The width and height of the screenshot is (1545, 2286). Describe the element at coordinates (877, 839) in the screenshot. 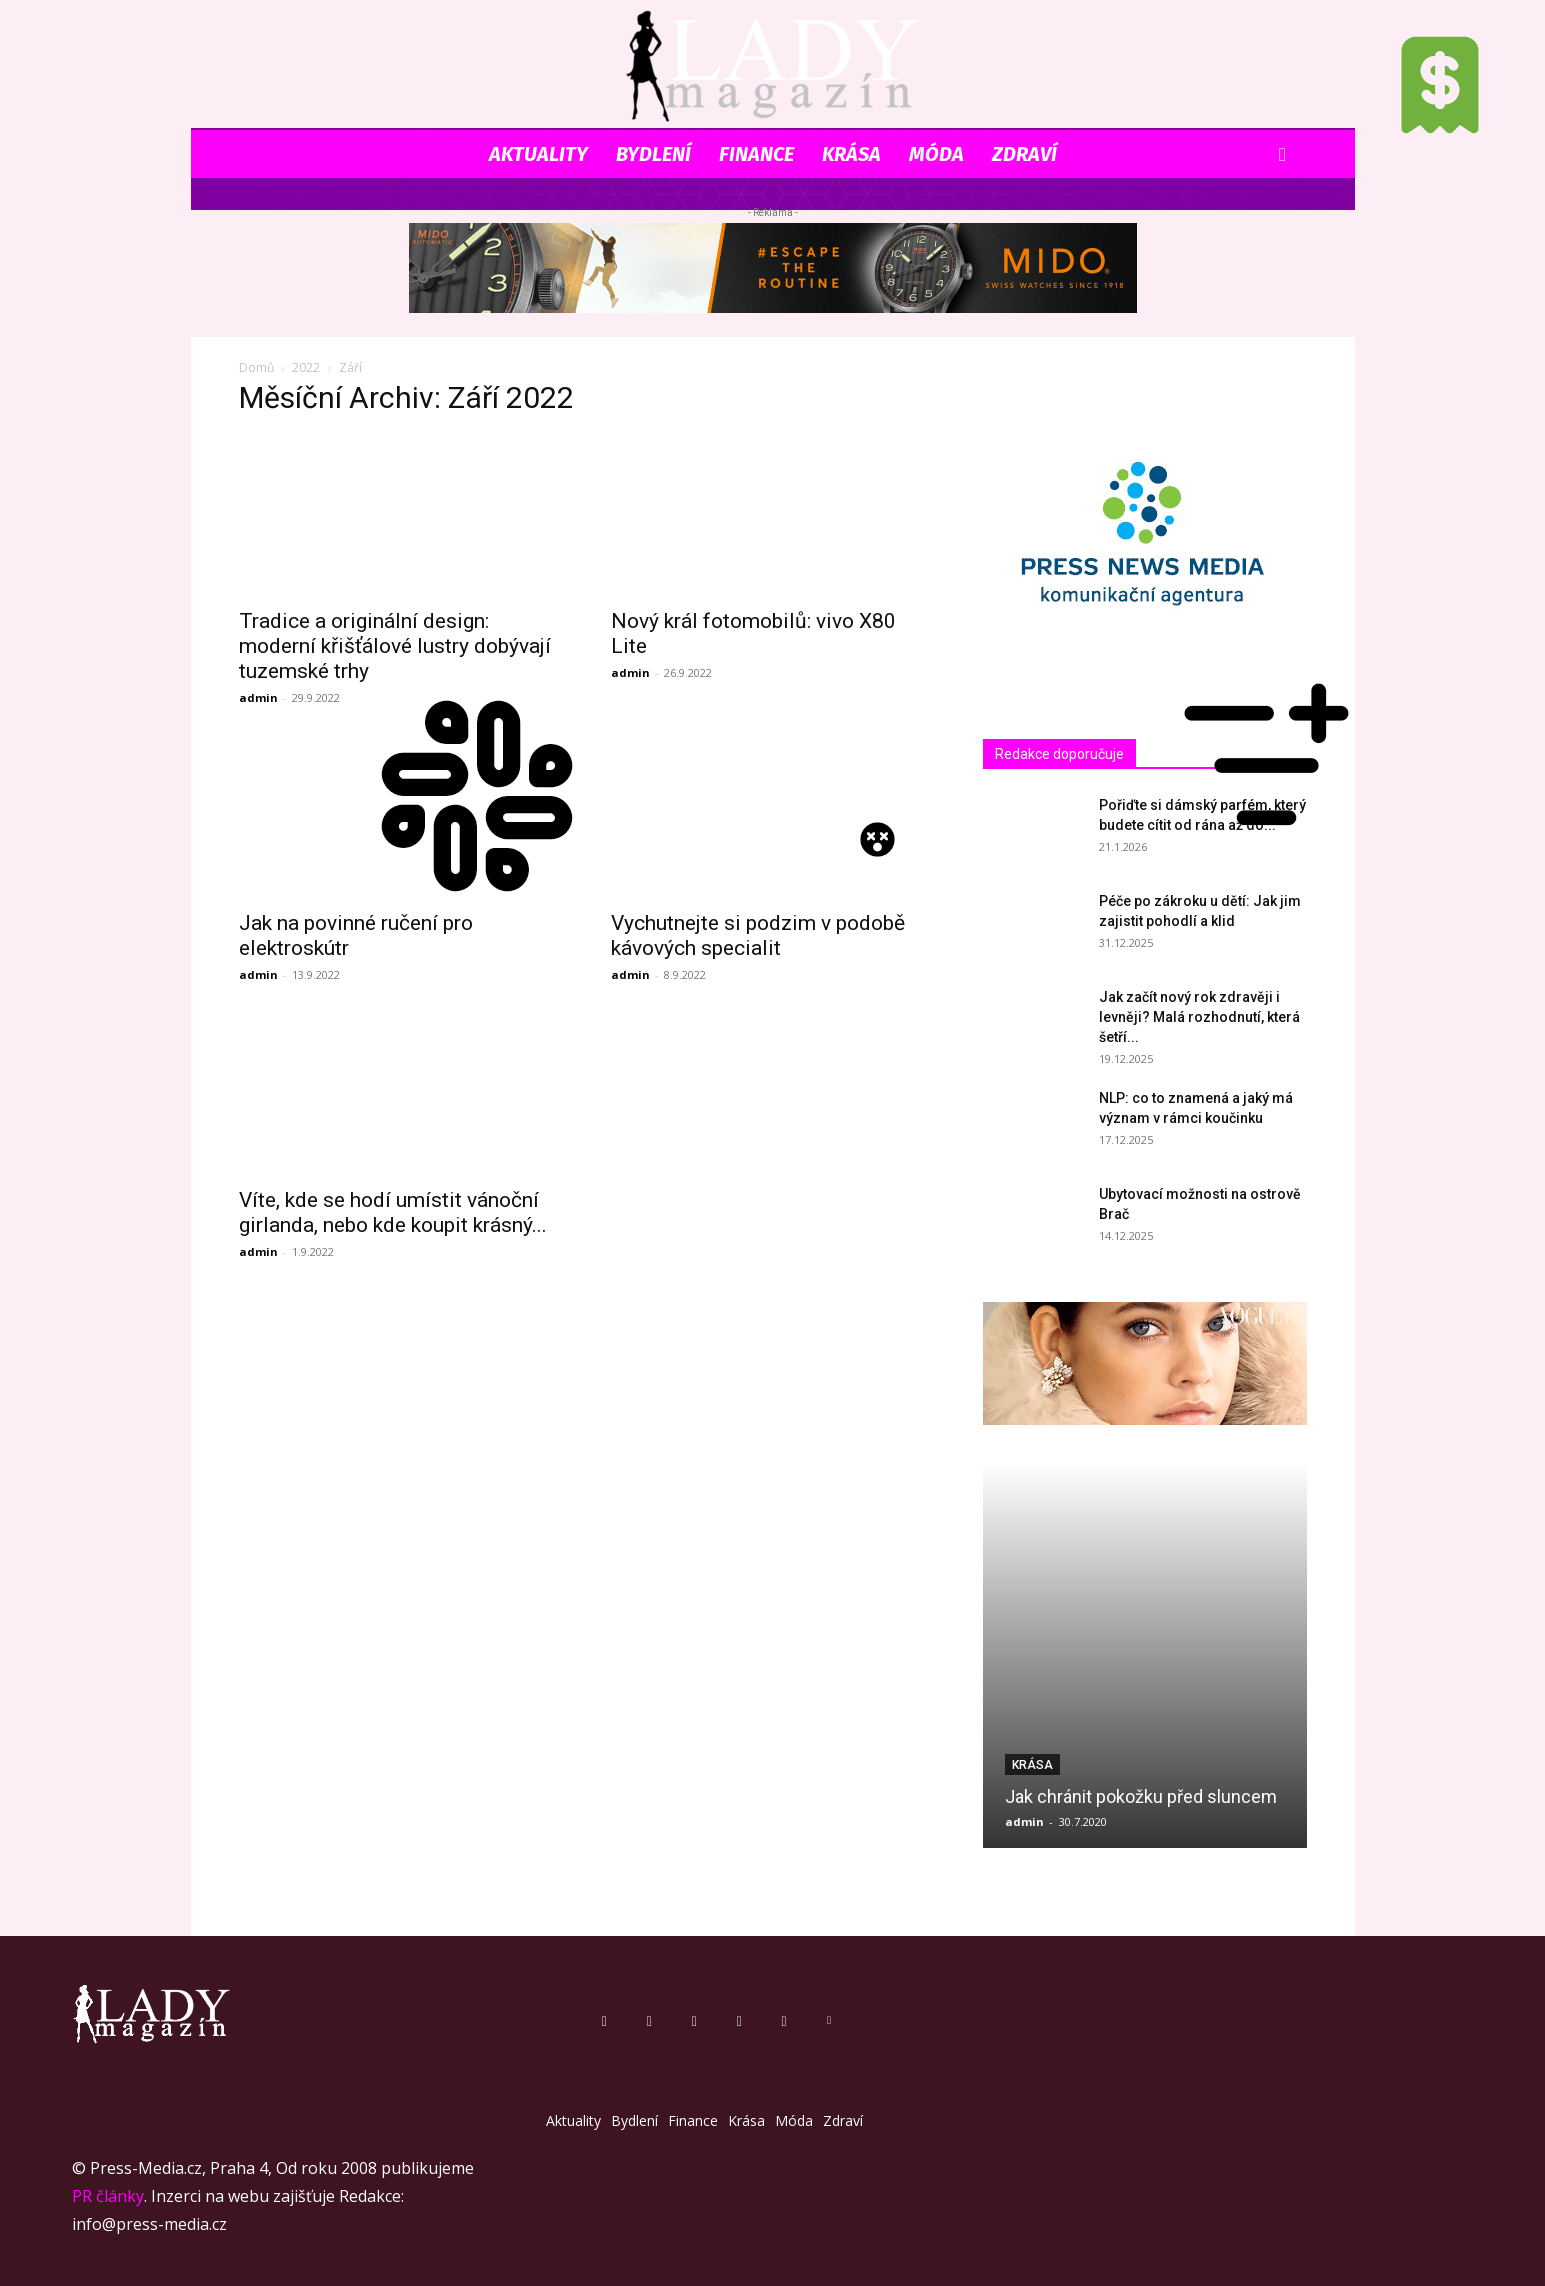

I see `indicates a confused or overwhelmed state` at that location.